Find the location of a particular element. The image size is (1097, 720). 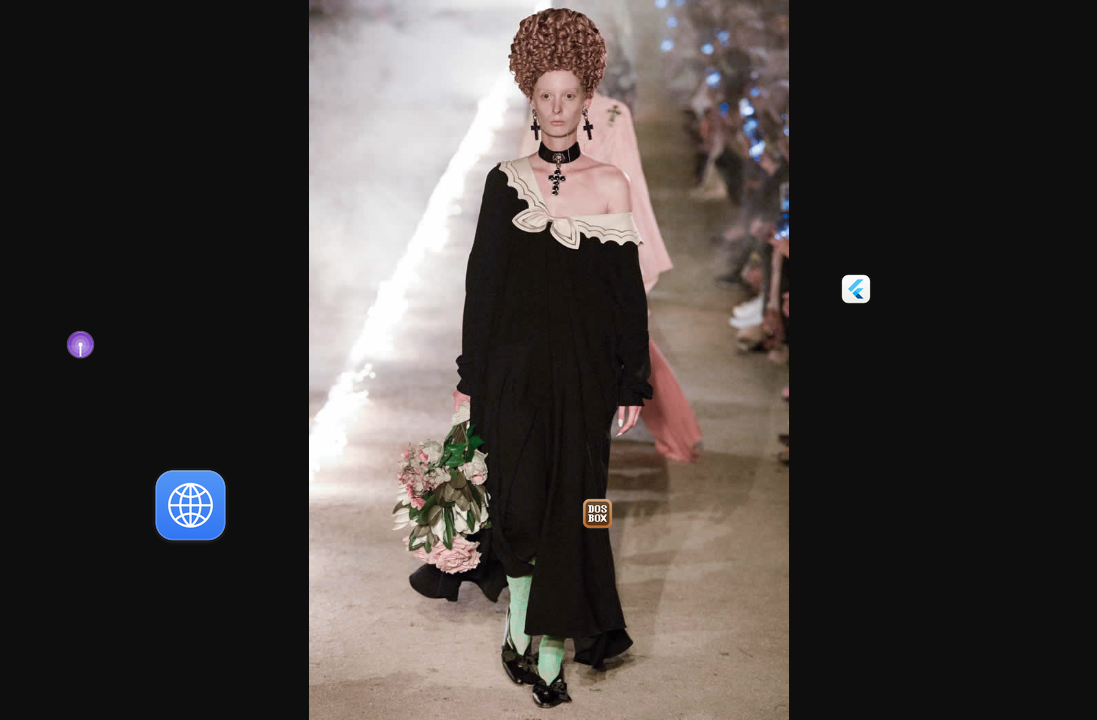

open the Flutter development application is located at coordinates (856, 289).